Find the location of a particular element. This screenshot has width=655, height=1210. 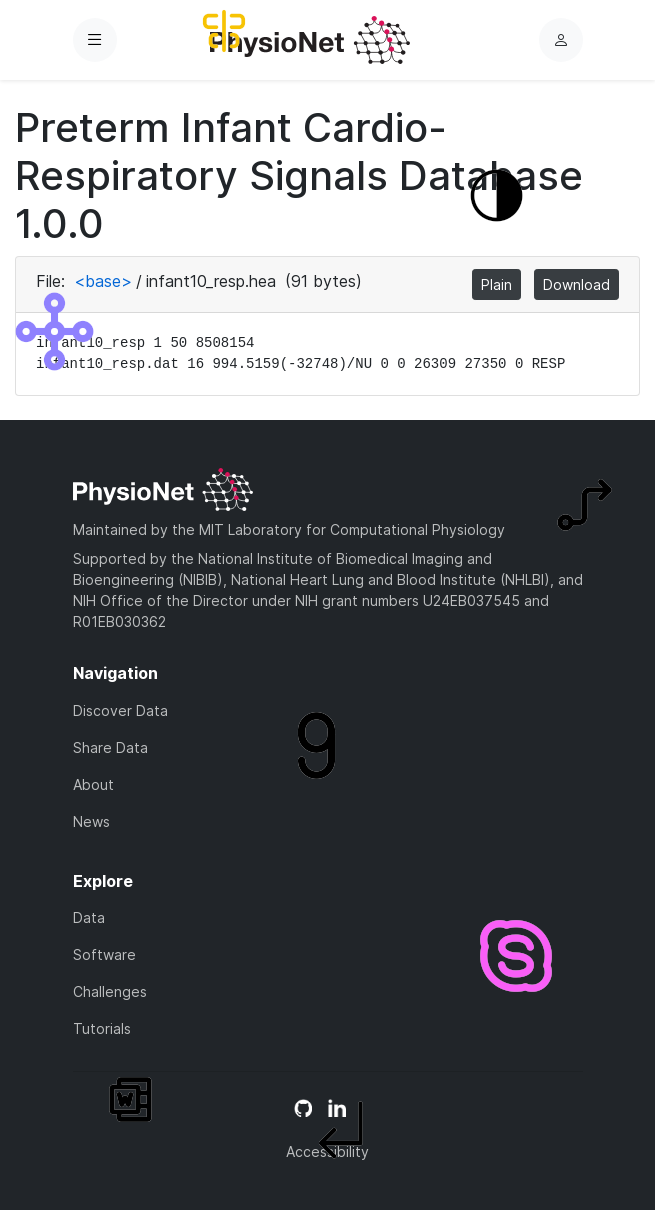

align objects to vertical center is located at coordinates (224, 31).